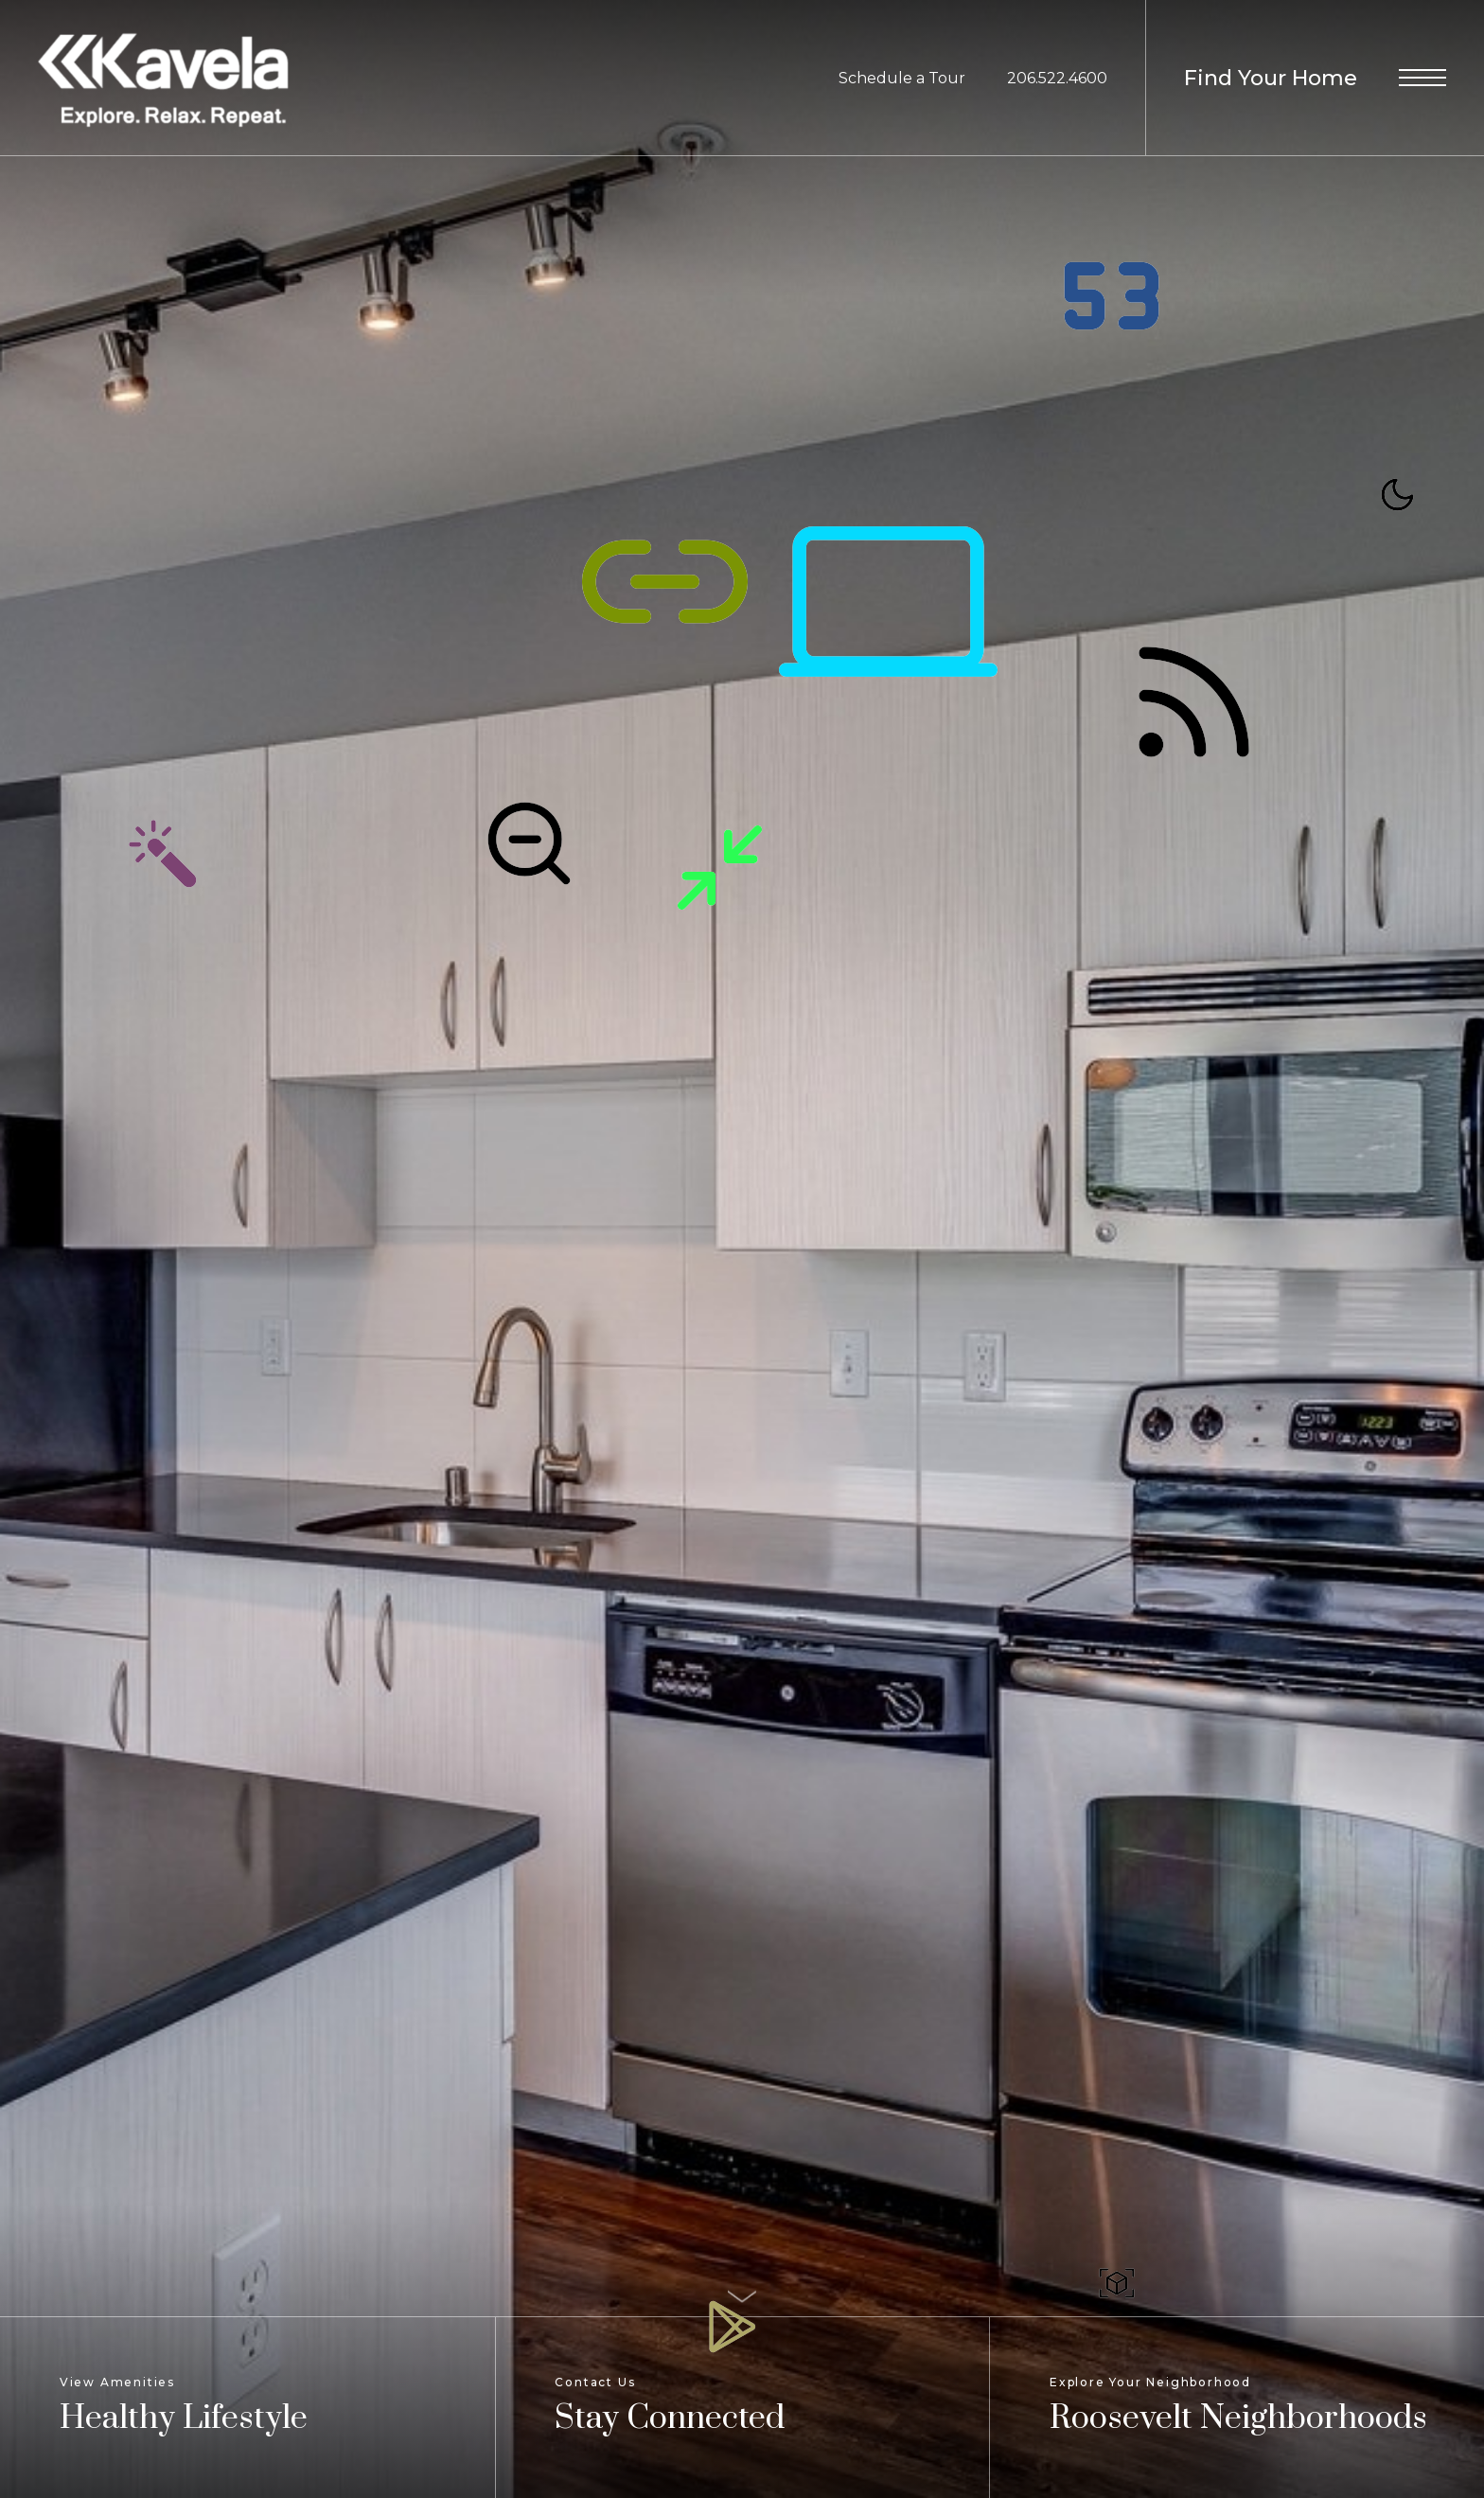  I want to click on apply auto-enhance or magic adjustments, so click(163, 854).